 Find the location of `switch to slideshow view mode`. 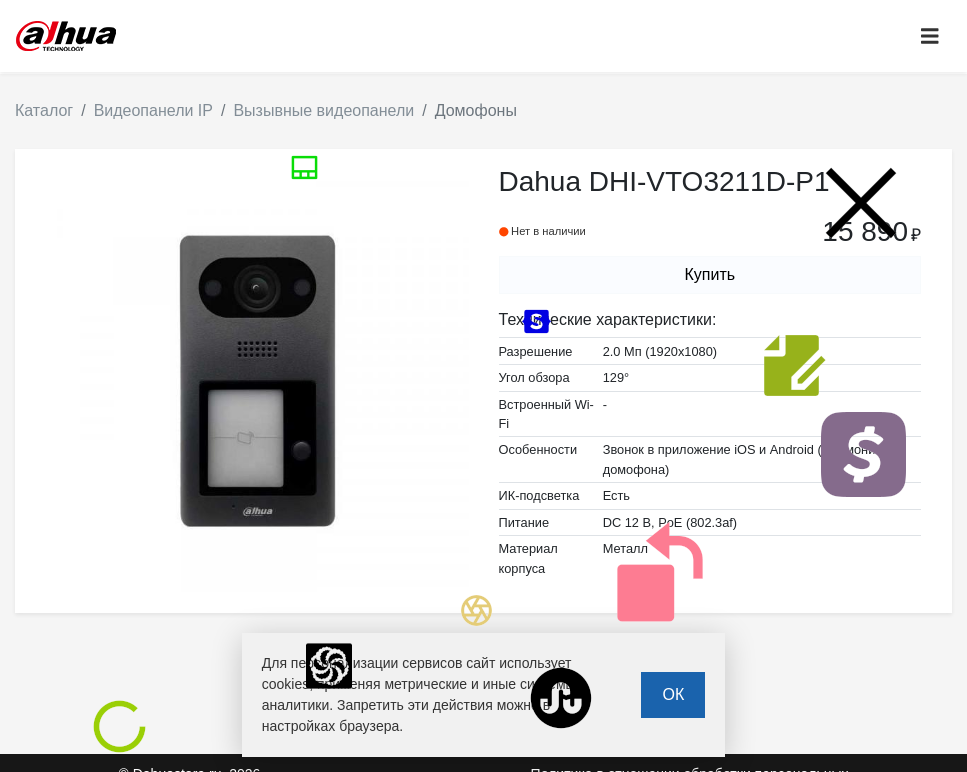

switch to slideshow view mode is located at coordinates (304, 167).